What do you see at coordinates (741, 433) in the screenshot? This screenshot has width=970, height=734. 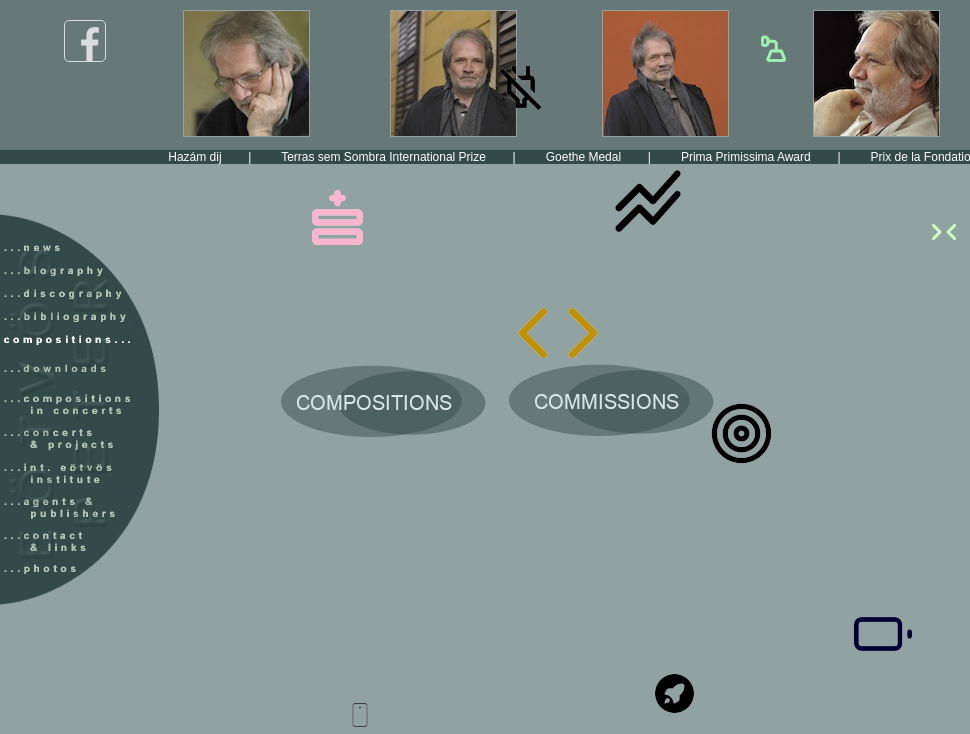 I see `set a goal or target` at bounding box center [741, 433].